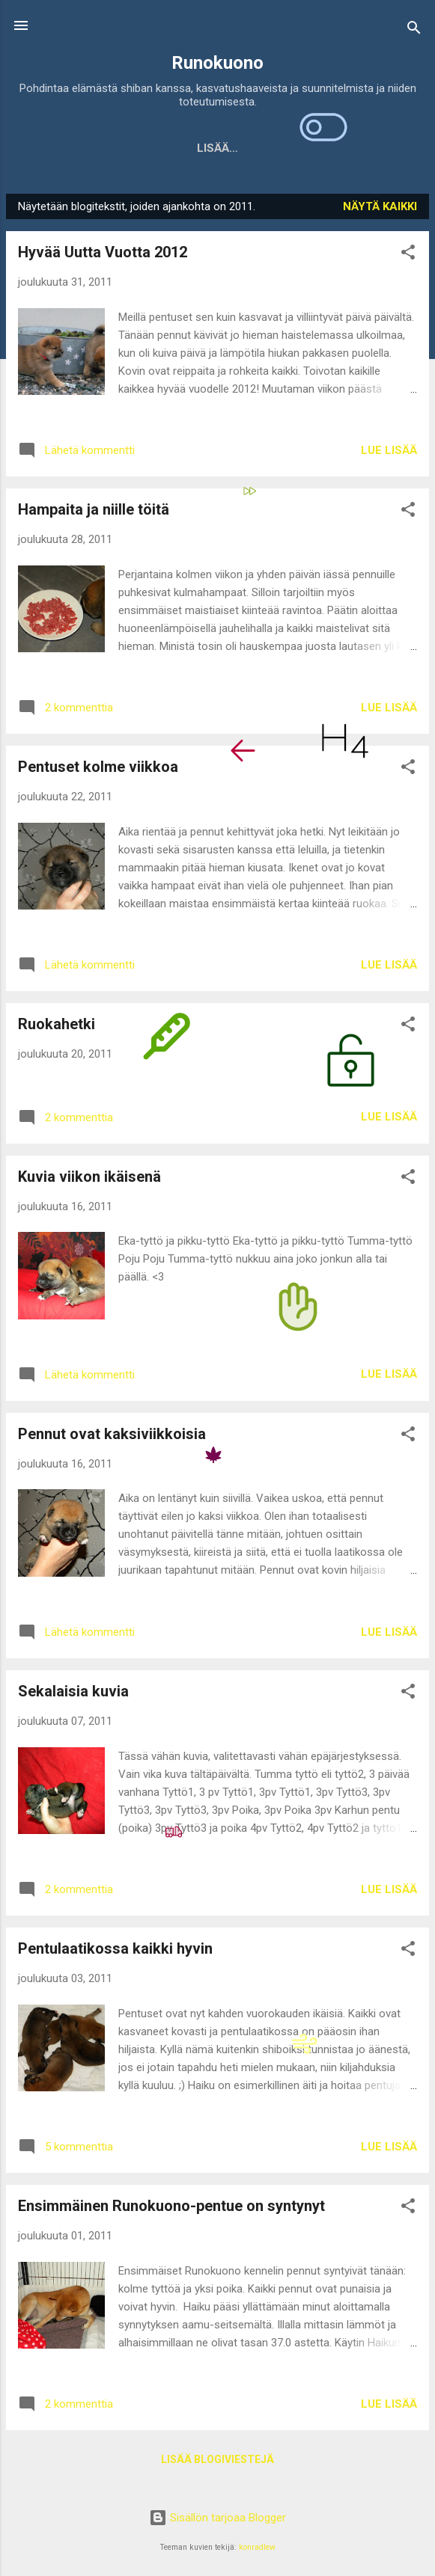 This screenshot has width=435, height=2576. What do you see at coordinates (323, 127) in the screenshot?
I see `toggle switch in off position` at bounding box center [323, 127].